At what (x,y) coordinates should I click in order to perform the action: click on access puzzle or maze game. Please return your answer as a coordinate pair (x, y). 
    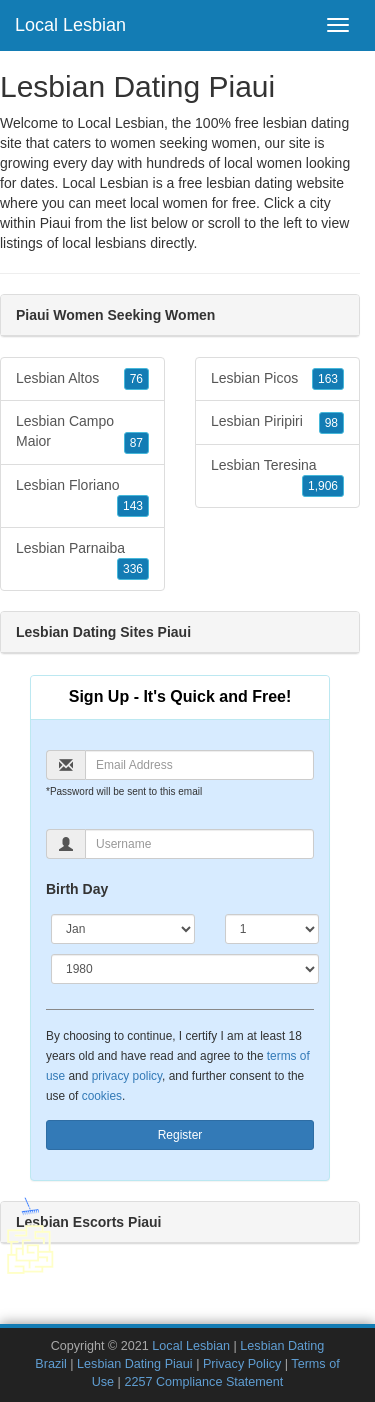
    Looking at the image, I should click on (30, 1250).